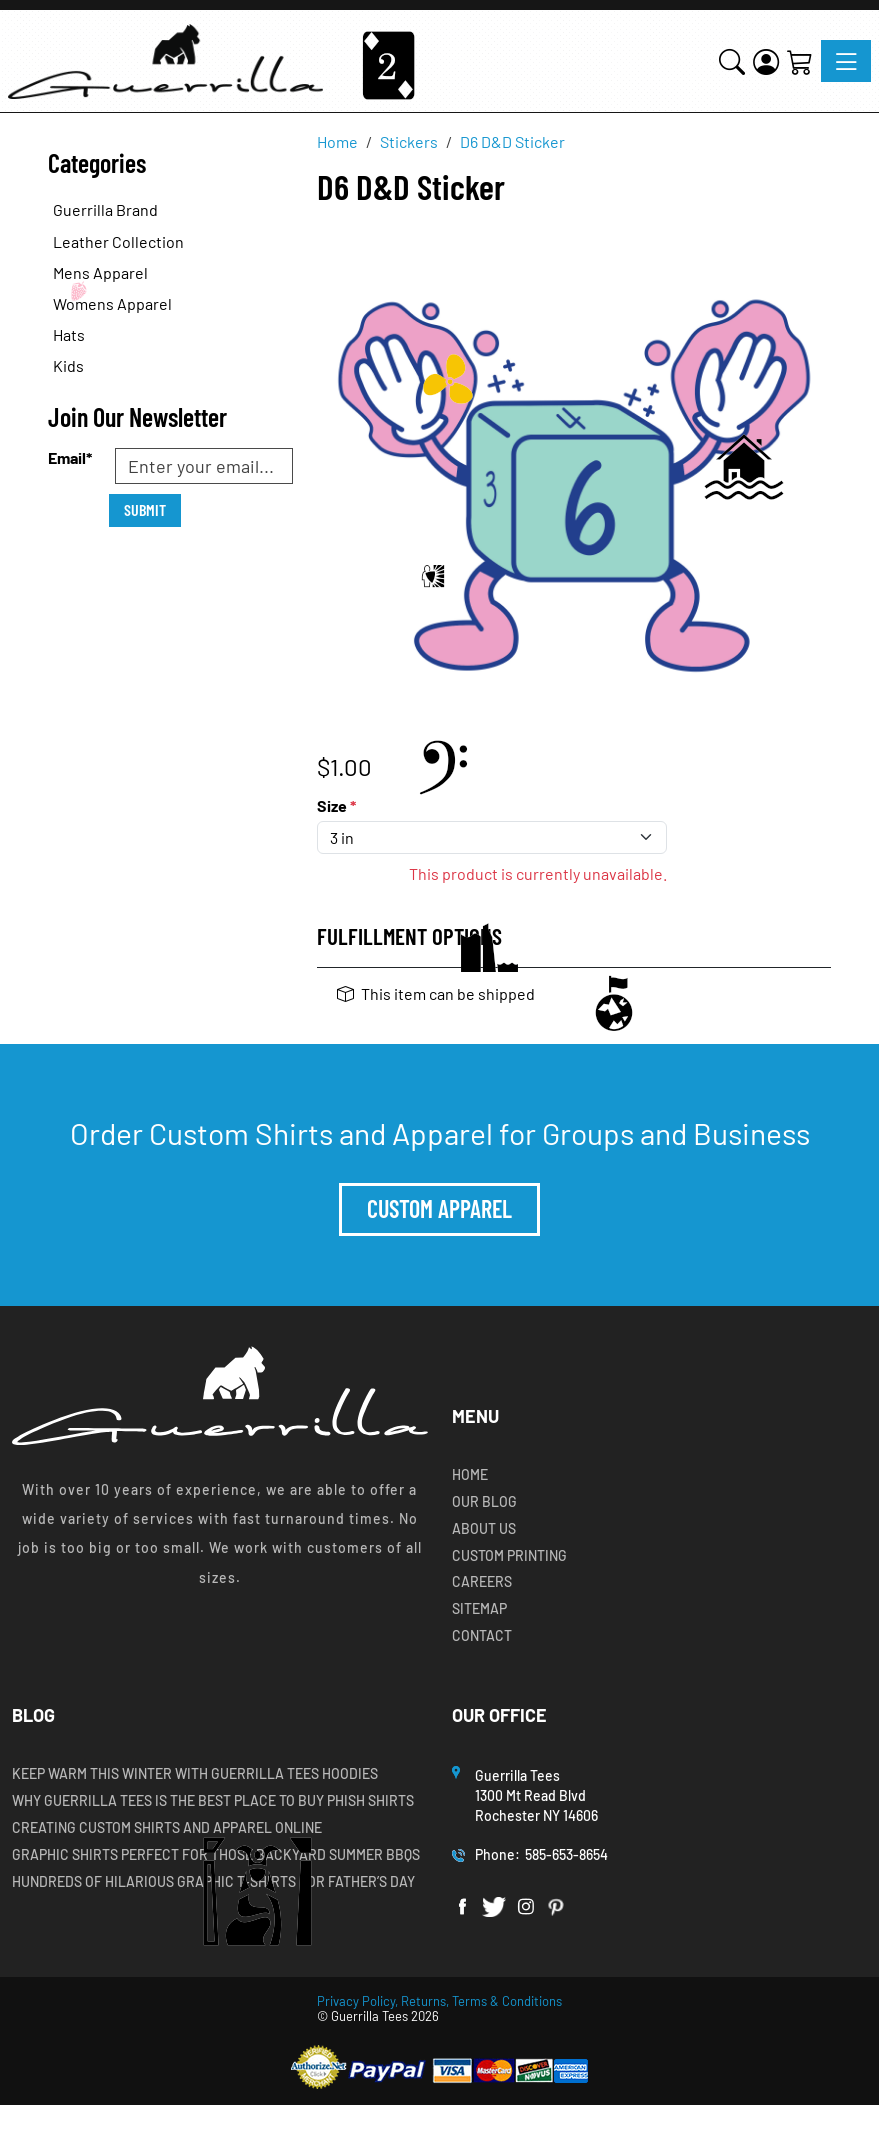 The image size is (879, 2153). I want to click on indicates bass clef or low-range musical notation, so click(443, 767).